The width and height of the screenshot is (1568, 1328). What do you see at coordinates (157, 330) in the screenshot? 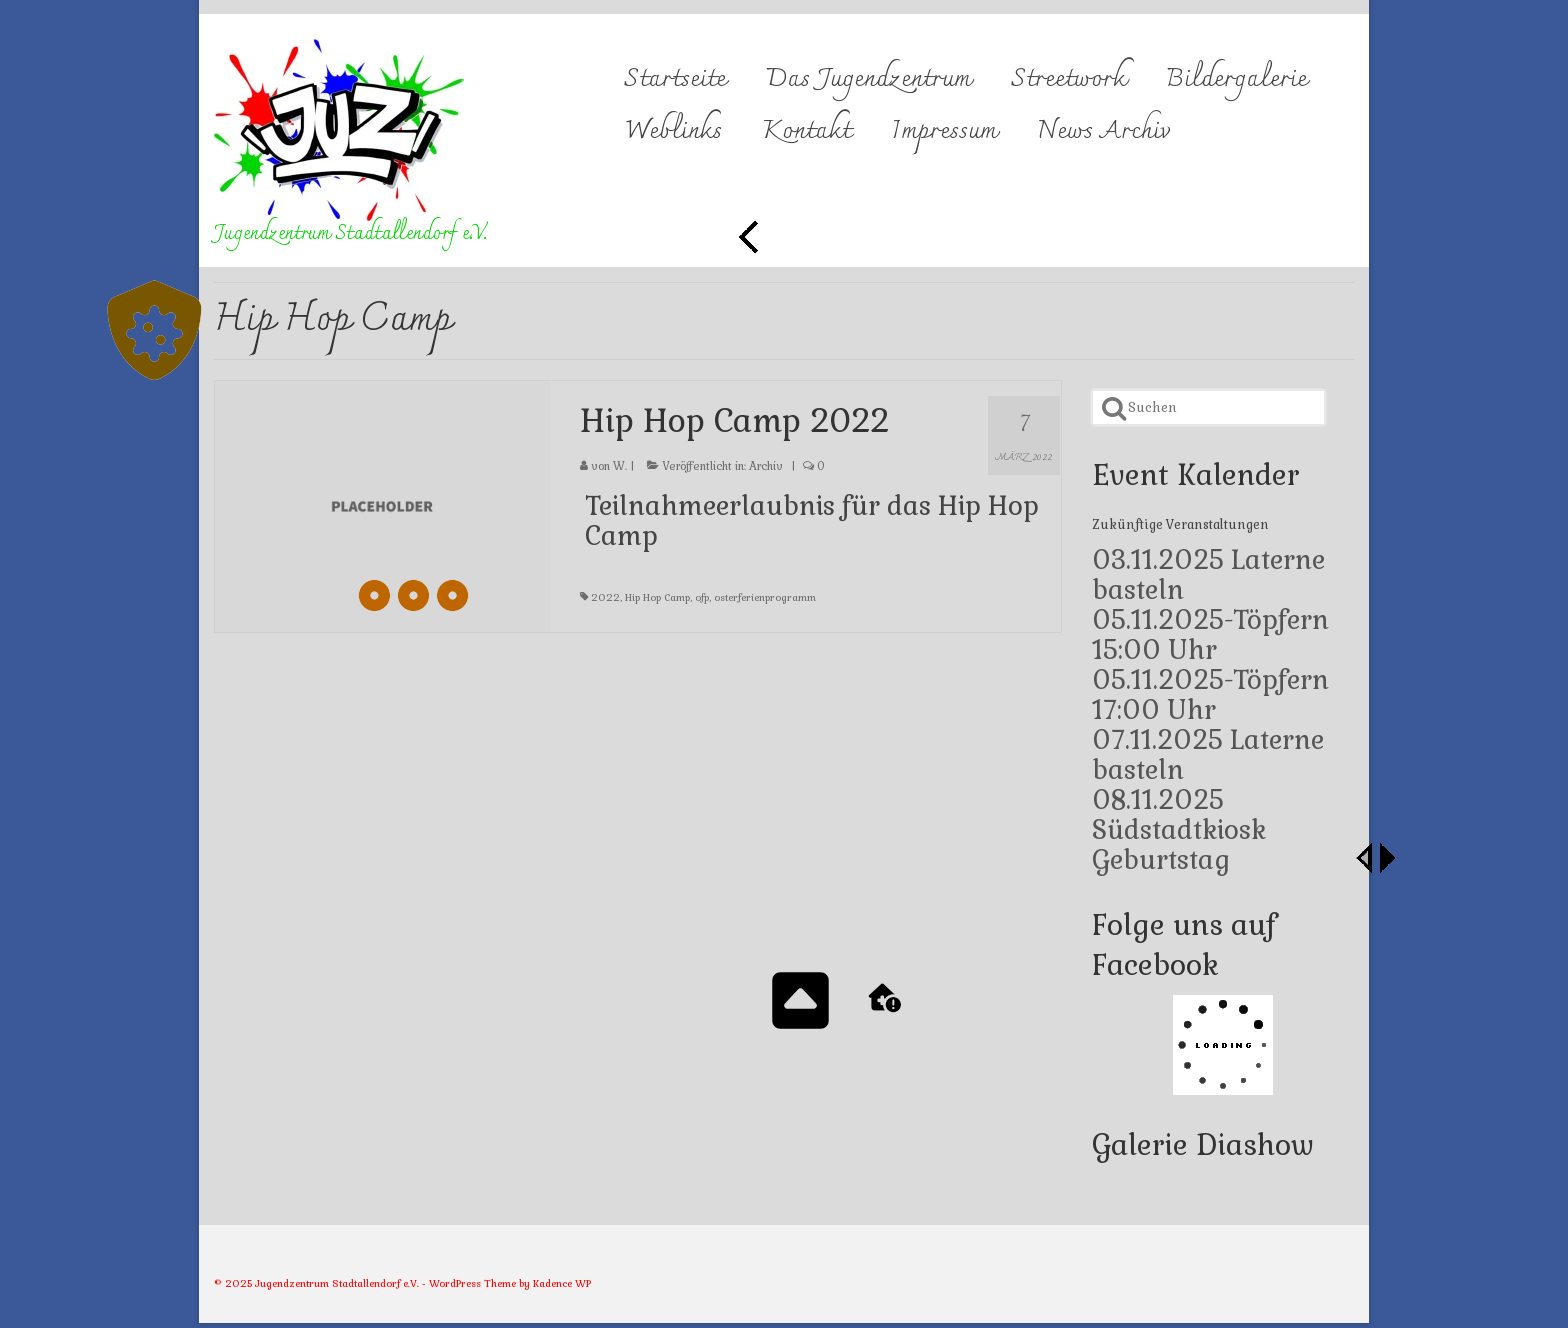
I see `virus protection or antivirus security status` at bounding box center [157, 330].